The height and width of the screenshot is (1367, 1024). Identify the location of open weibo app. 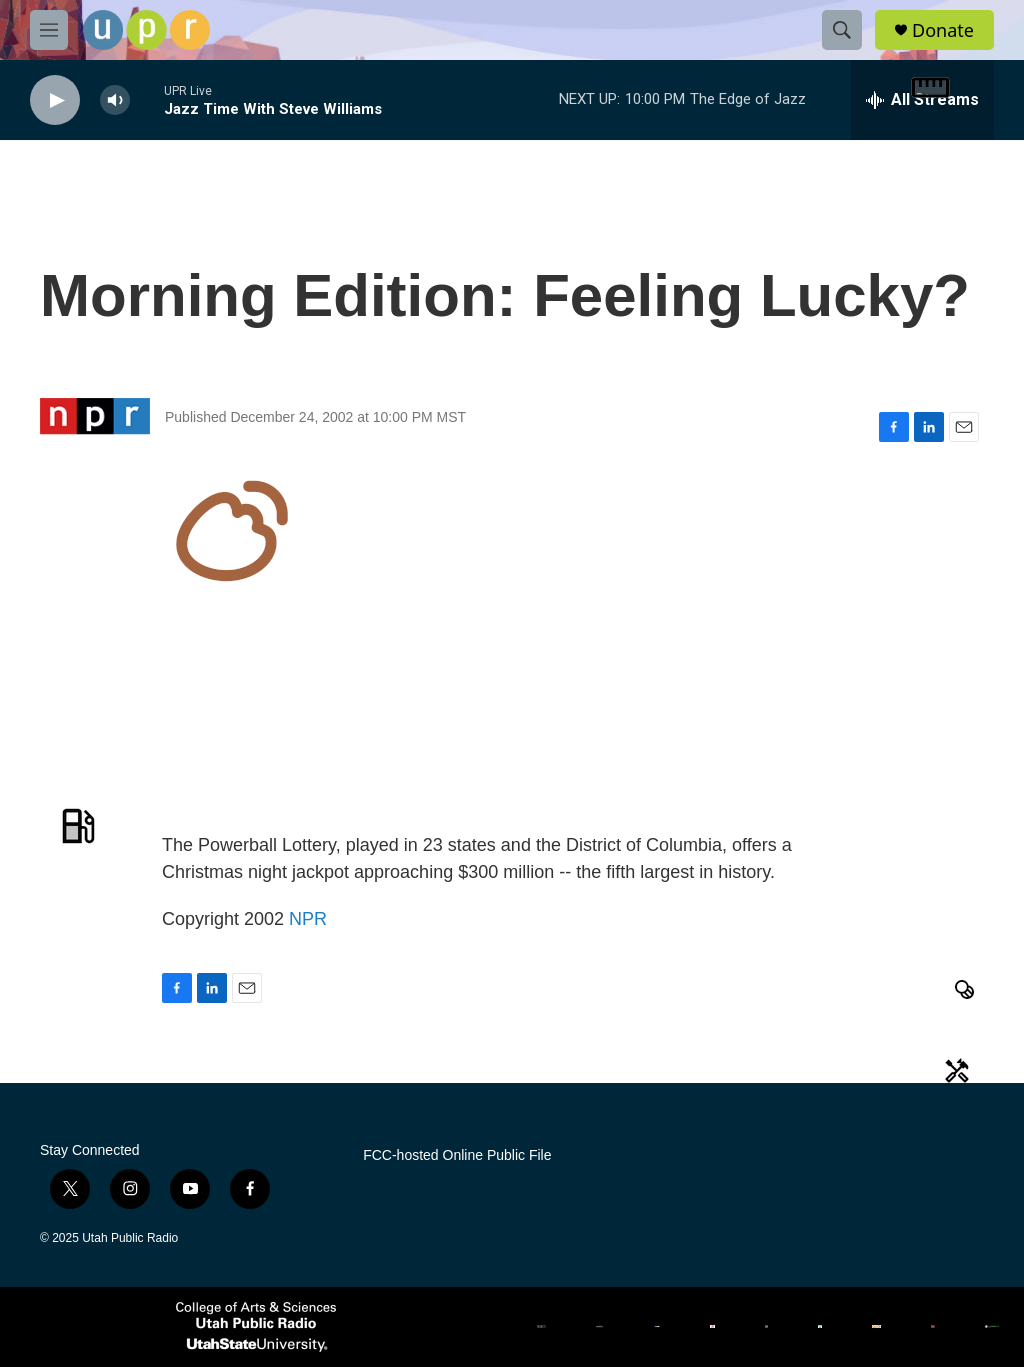
(232, 531).